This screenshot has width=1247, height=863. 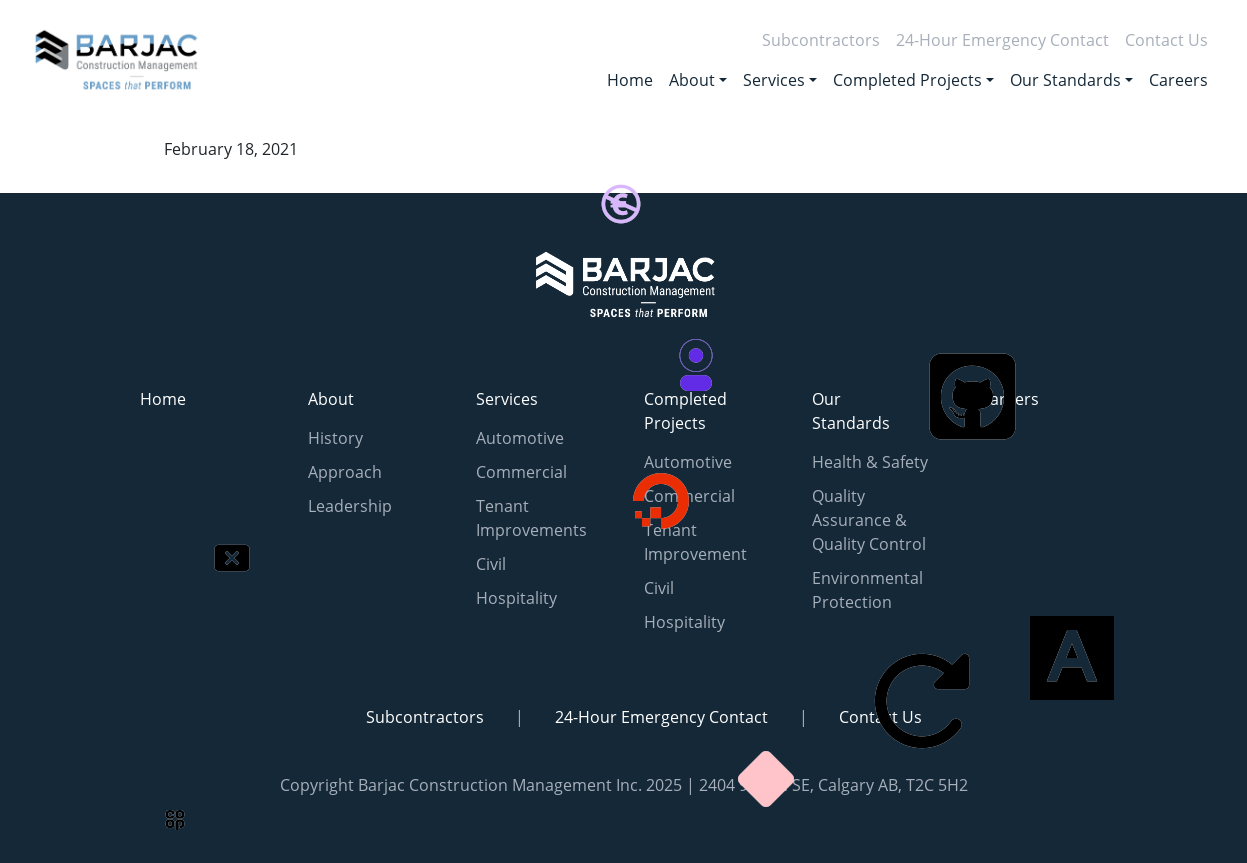 I want to click on enable character recognition or OCR, so click(x=1072, y=658).